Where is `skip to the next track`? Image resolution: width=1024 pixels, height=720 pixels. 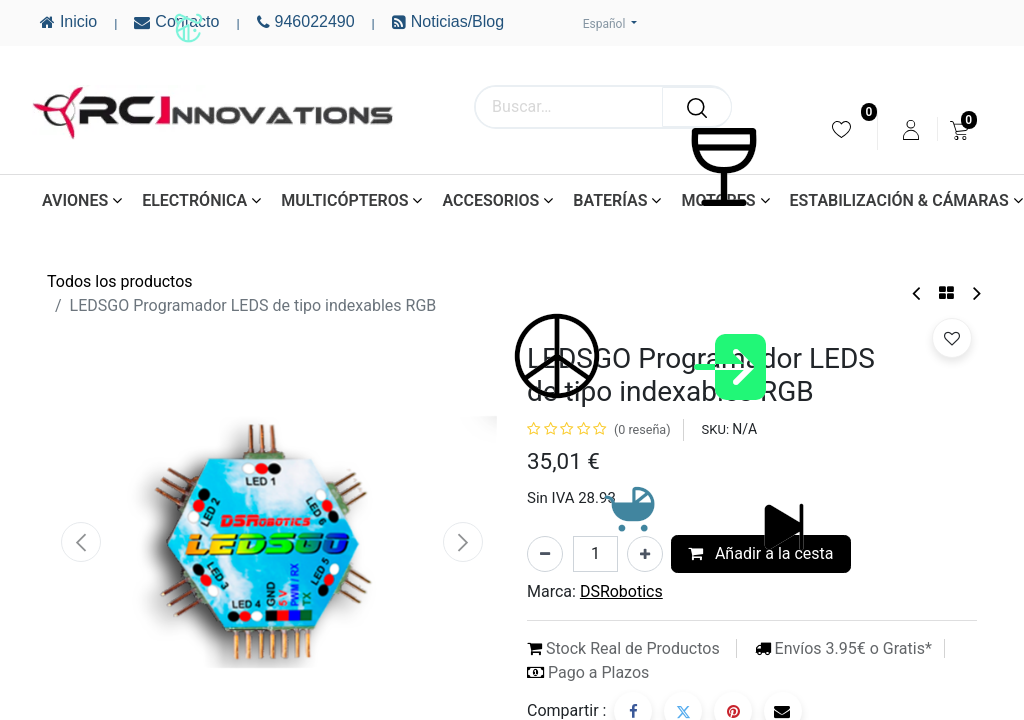
skip to the next track is located at coordinates (784, 527).